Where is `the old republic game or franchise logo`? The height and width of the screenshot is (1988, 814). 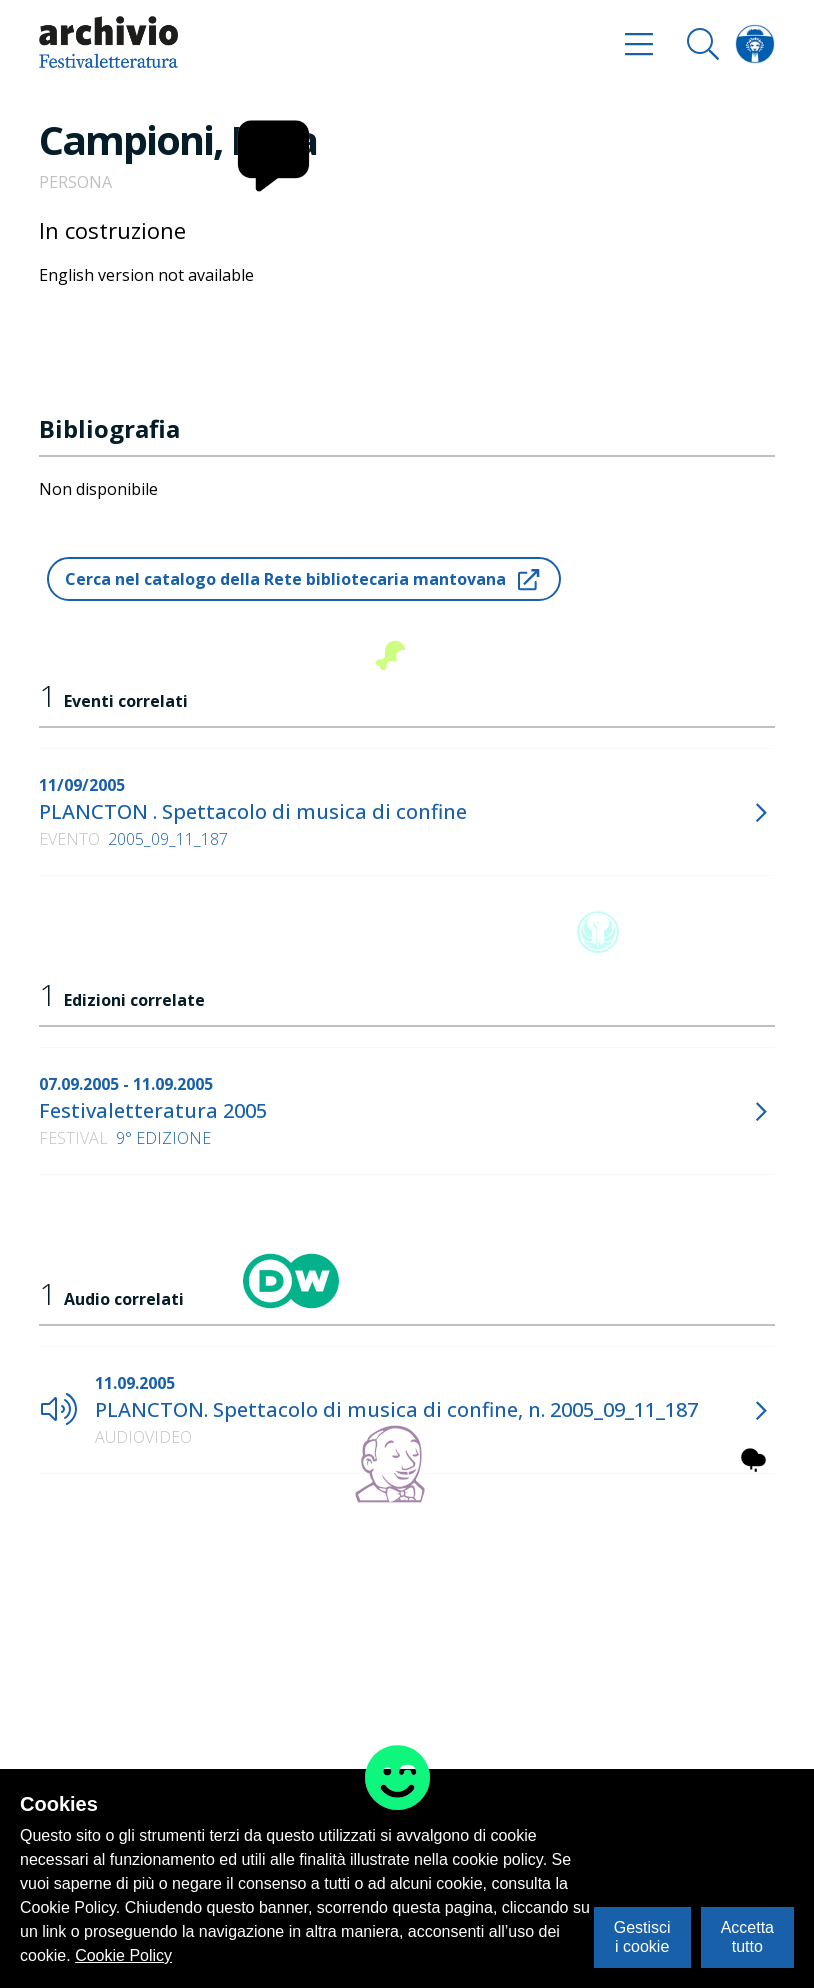 the old republic game or franchise logo is located at coordinates (598, 932).